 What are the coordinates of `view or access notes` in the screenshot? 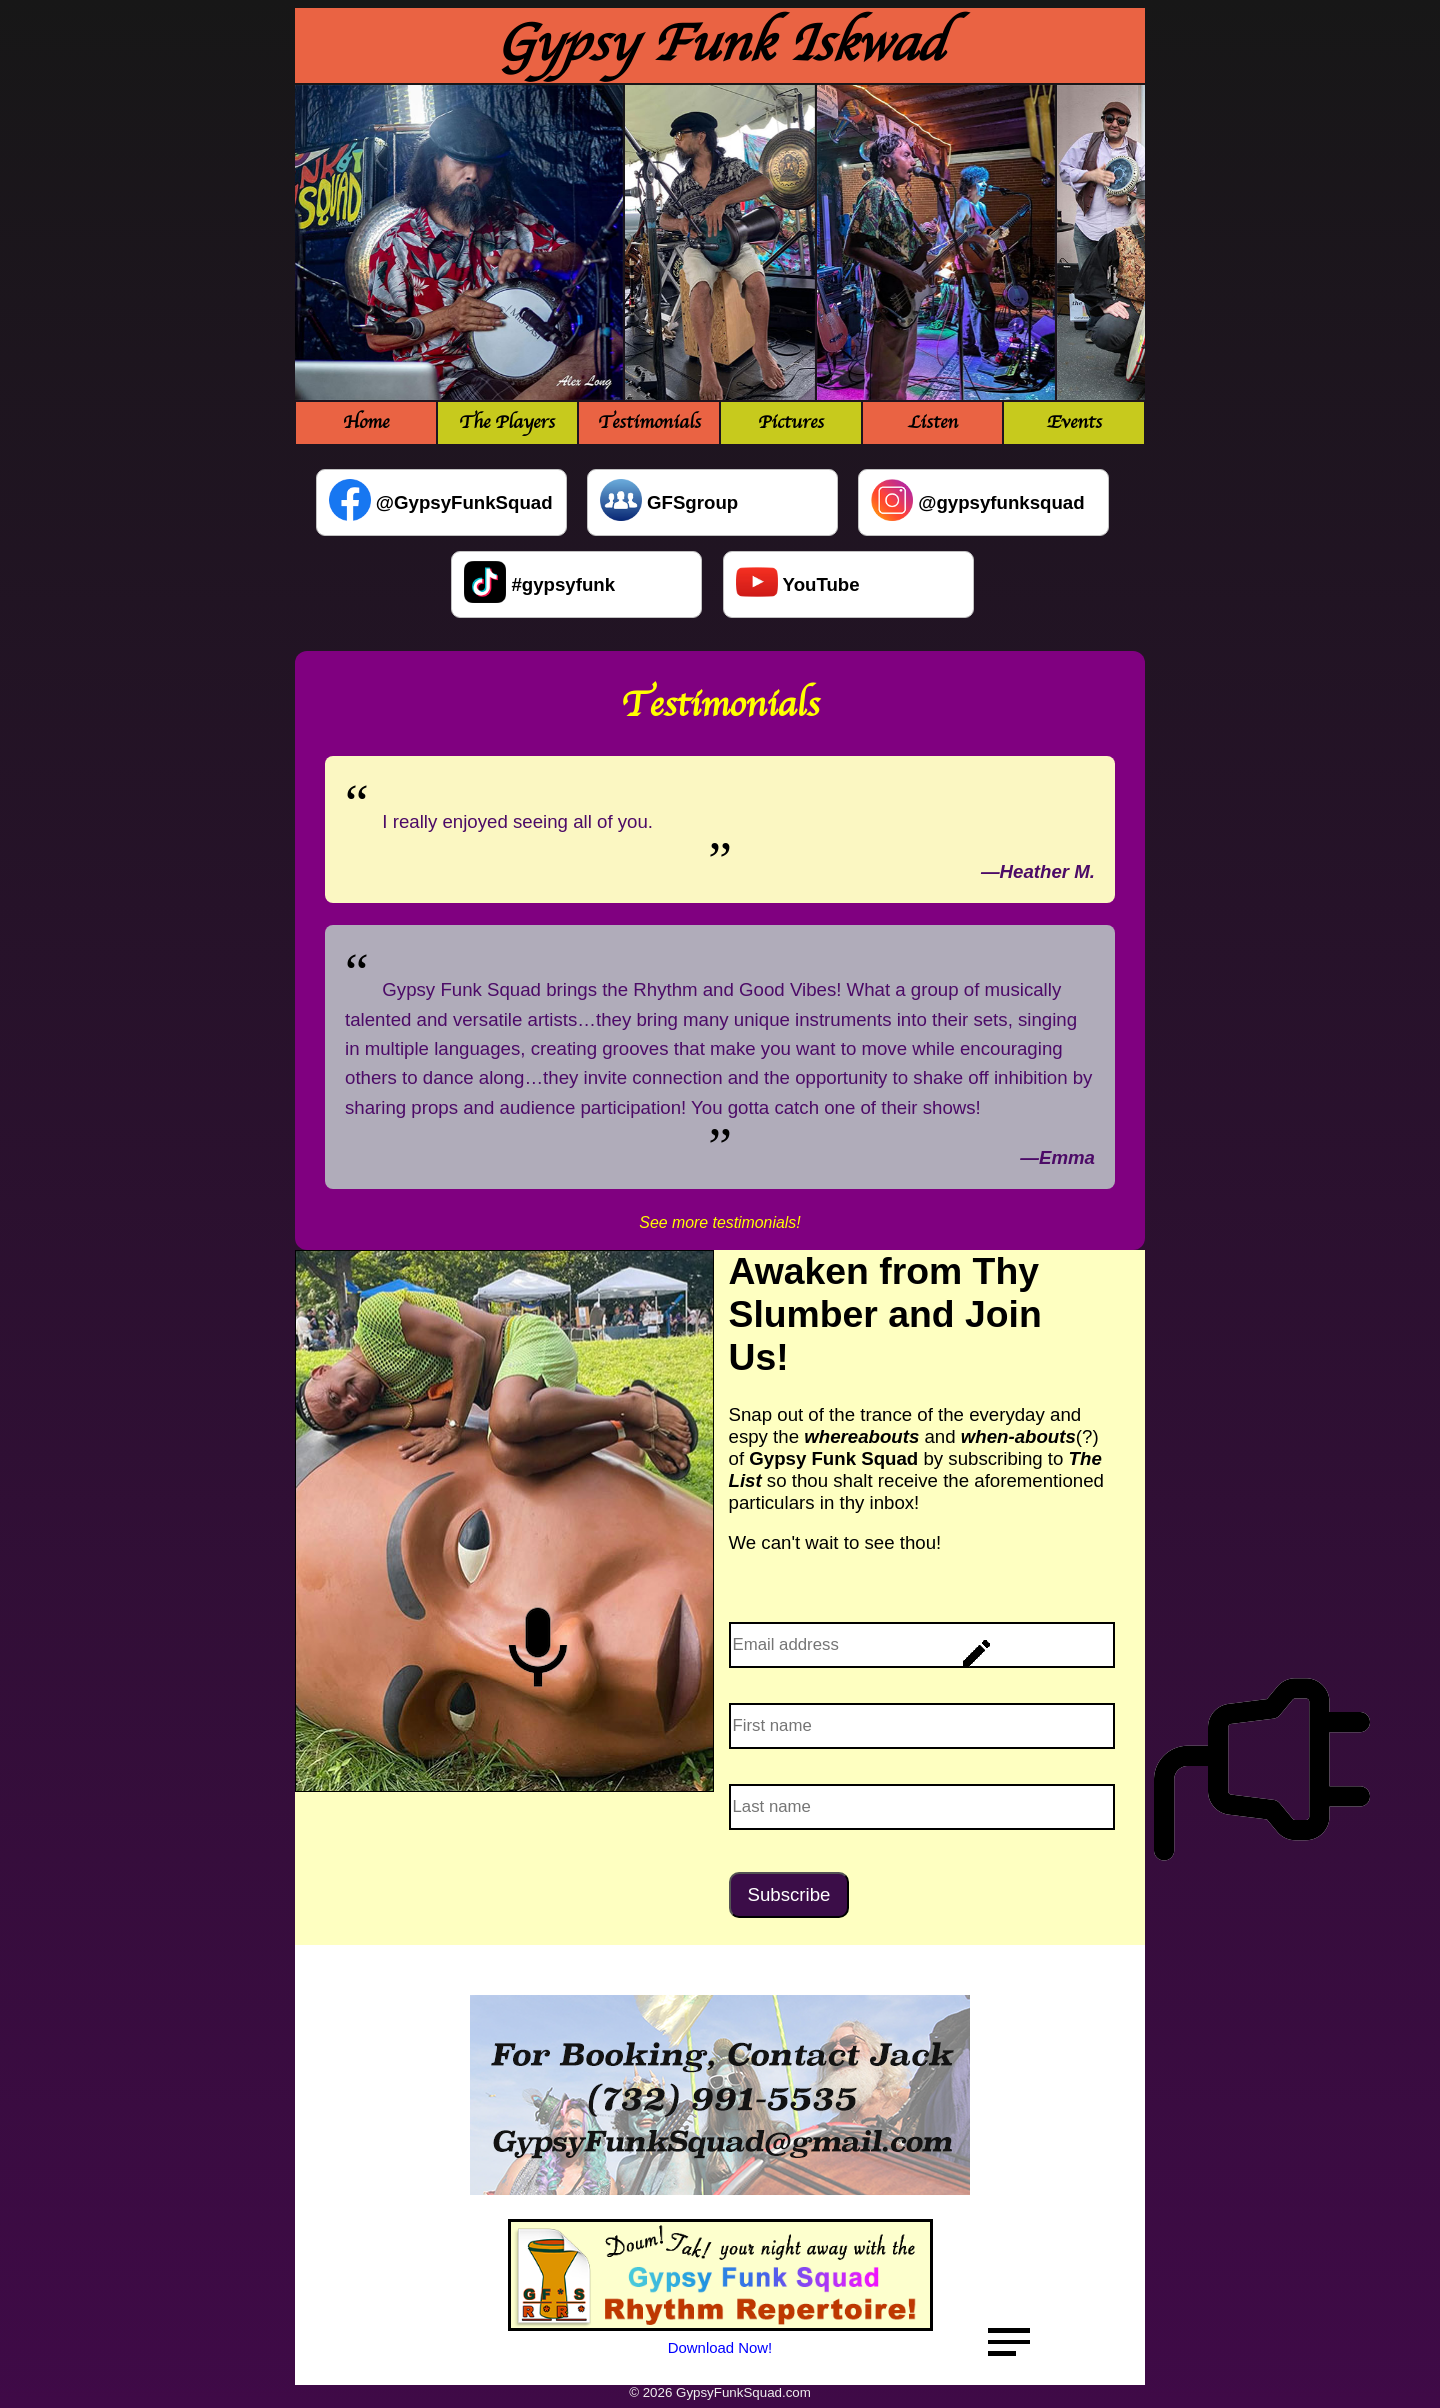 It's located at (1009, 2342).